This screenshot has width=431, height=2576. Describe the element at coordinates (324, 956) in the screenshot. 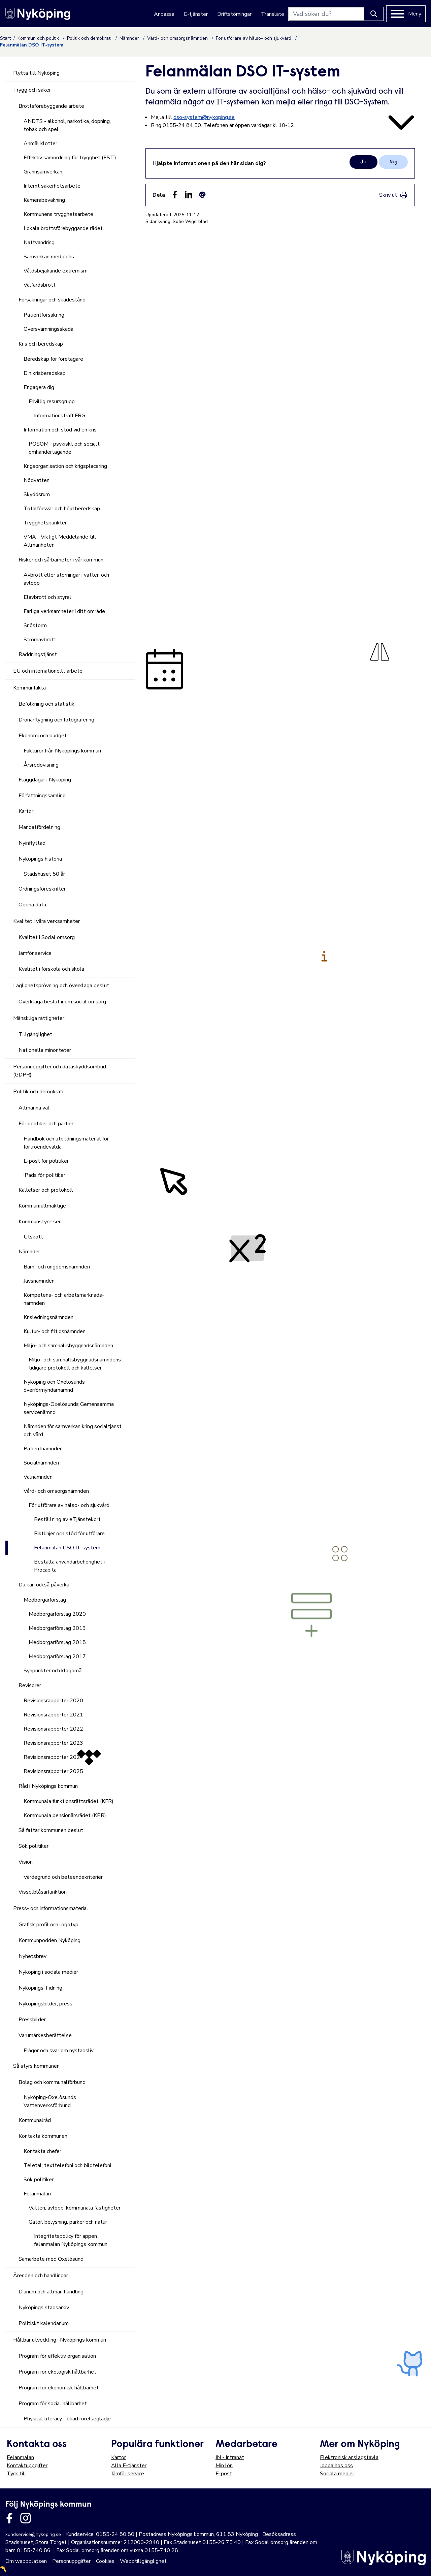

I see `view more information or details` at that location.